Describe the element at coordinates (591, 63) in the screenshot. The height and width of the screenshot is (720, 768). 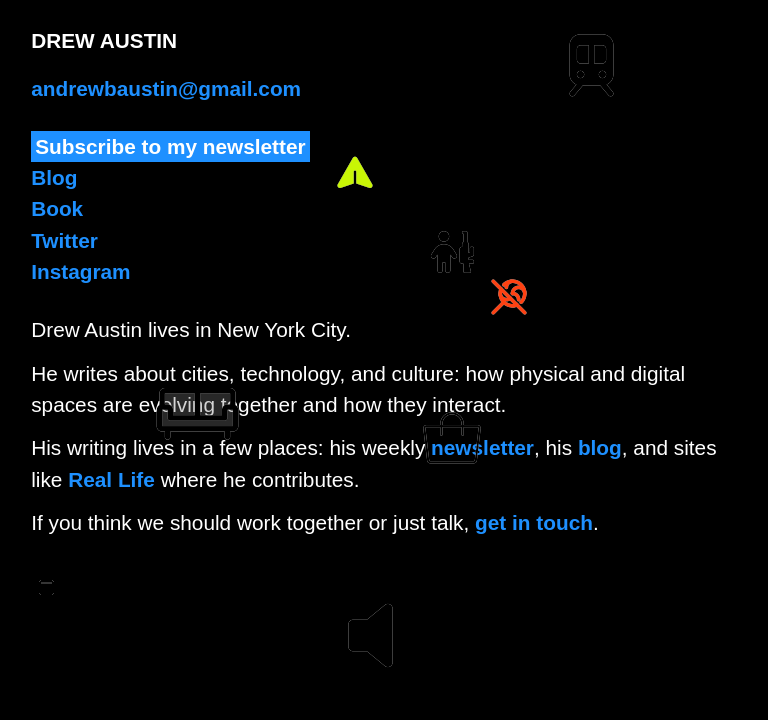
I see `access subway or metro transit information` at that location.